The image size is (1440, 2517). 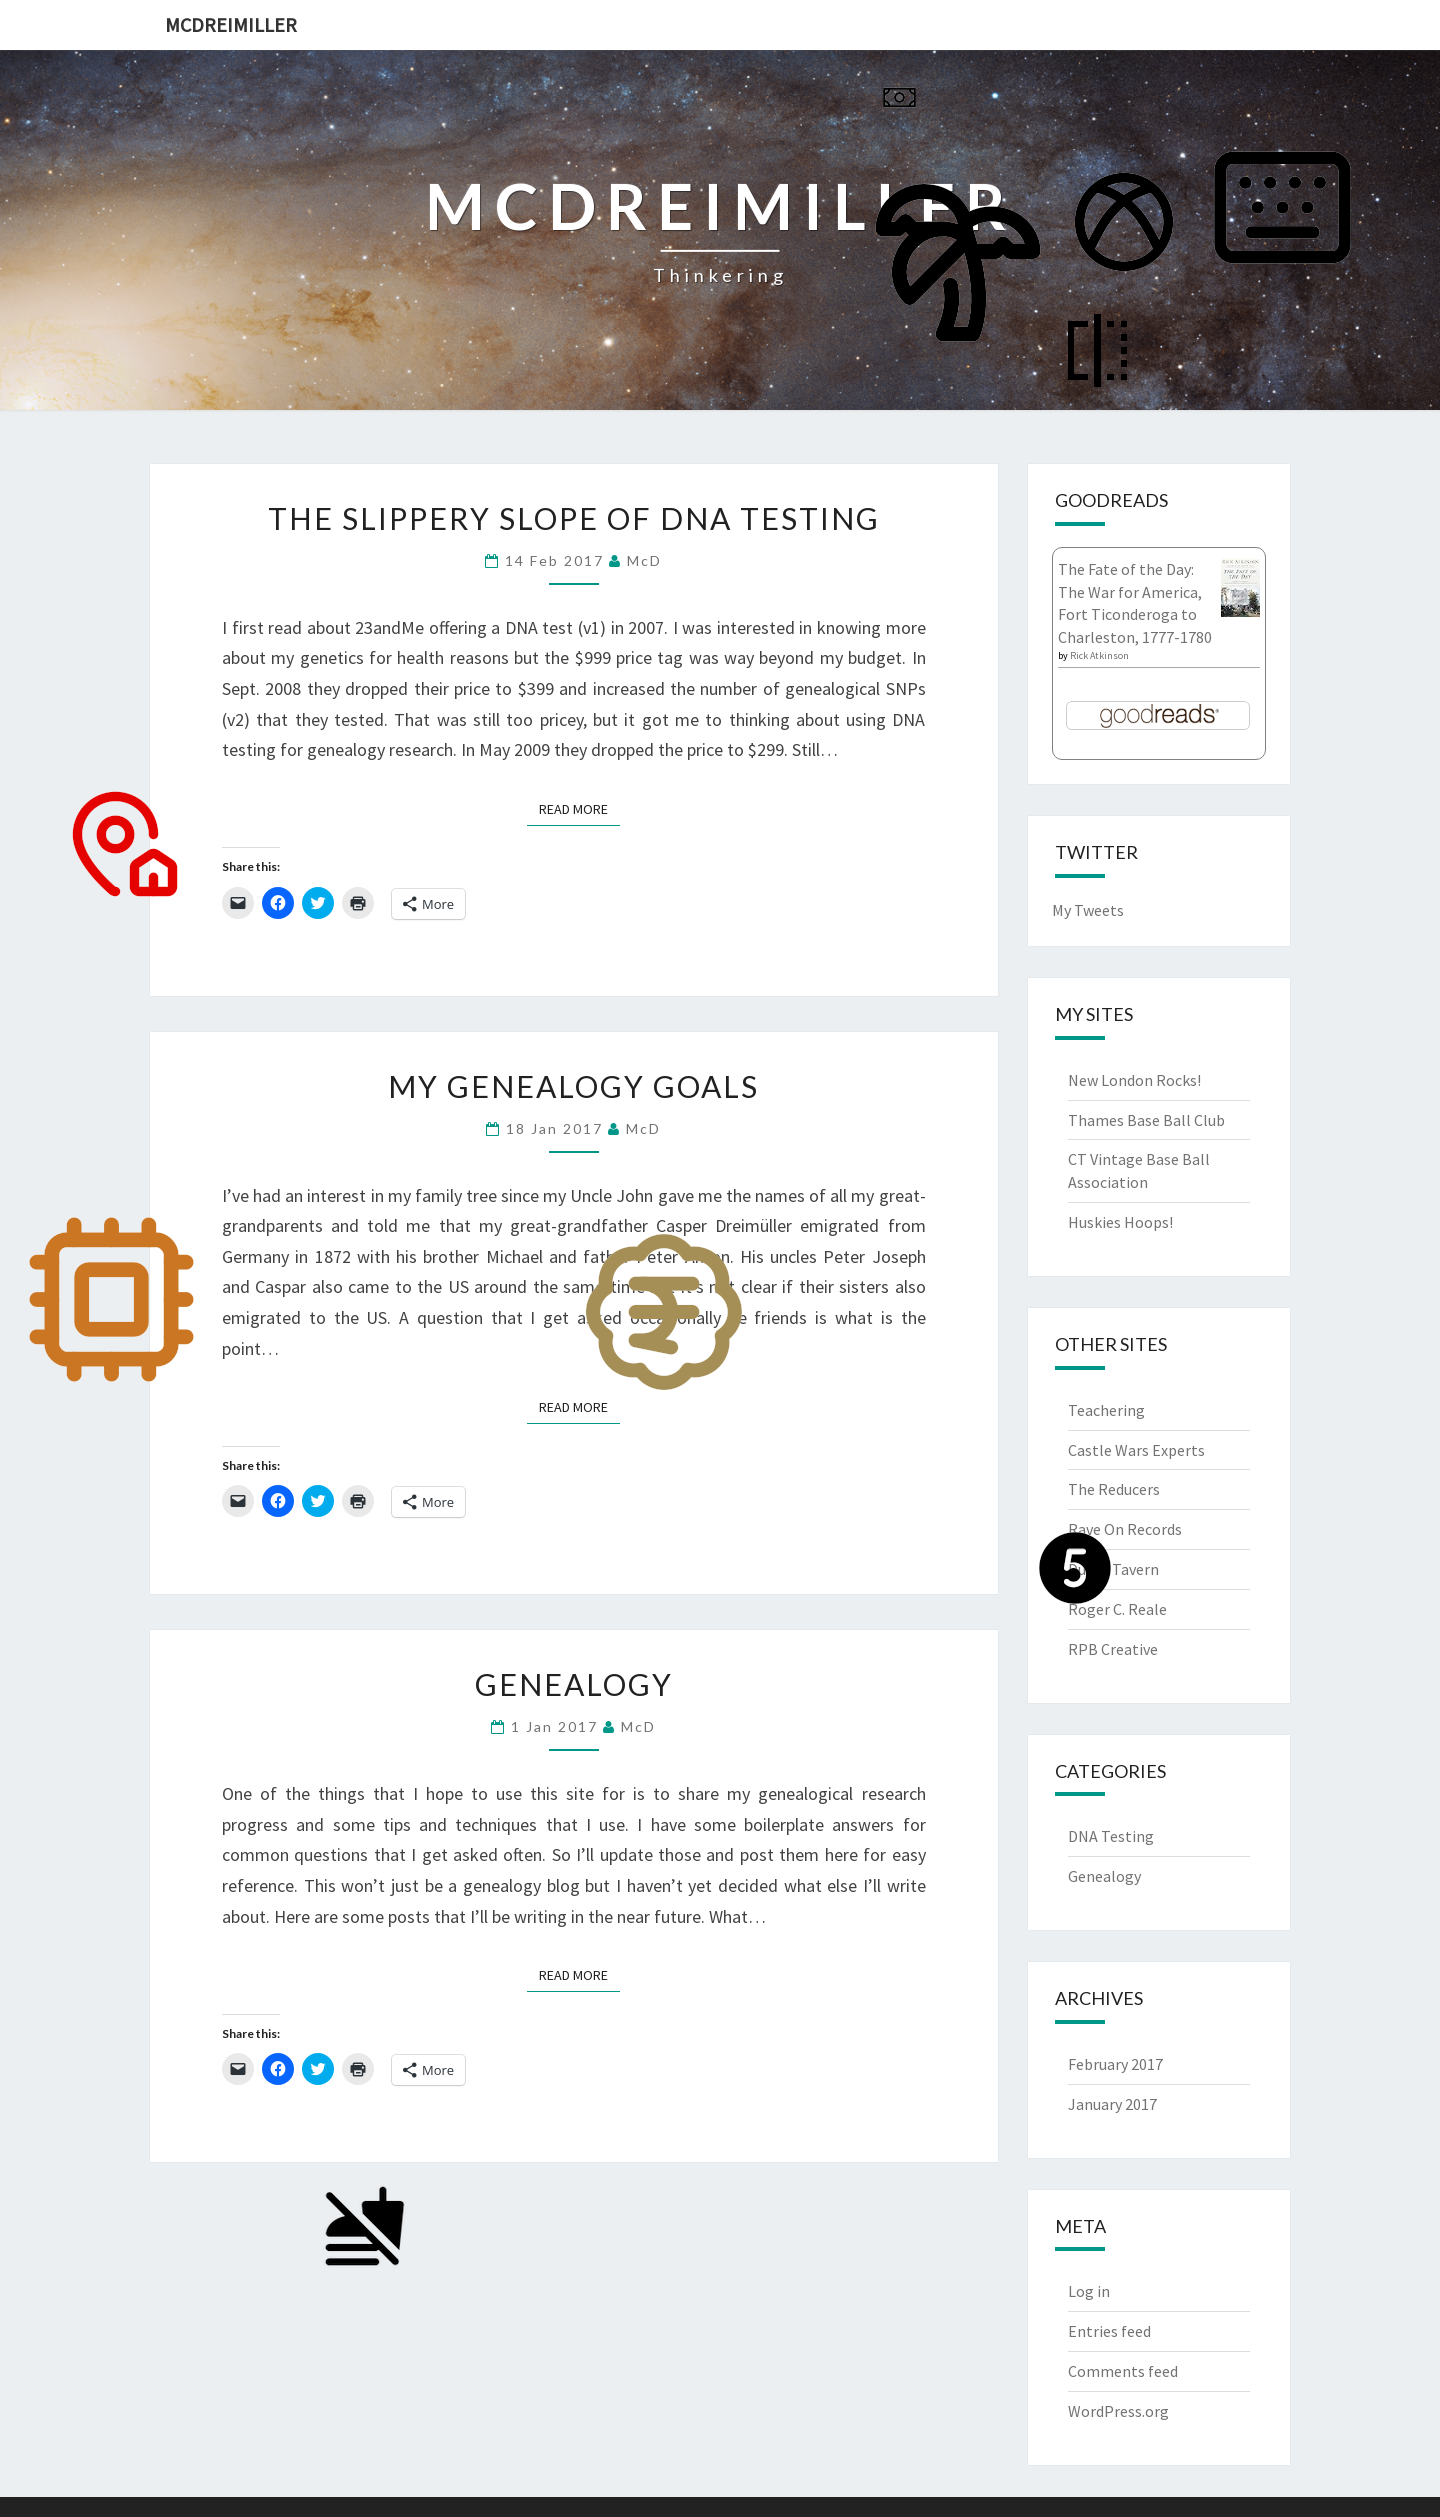 What do you see at coordinates (899, 97) in the screenshot?
I see `view payment or billing information` at bounding box center [899, 97].